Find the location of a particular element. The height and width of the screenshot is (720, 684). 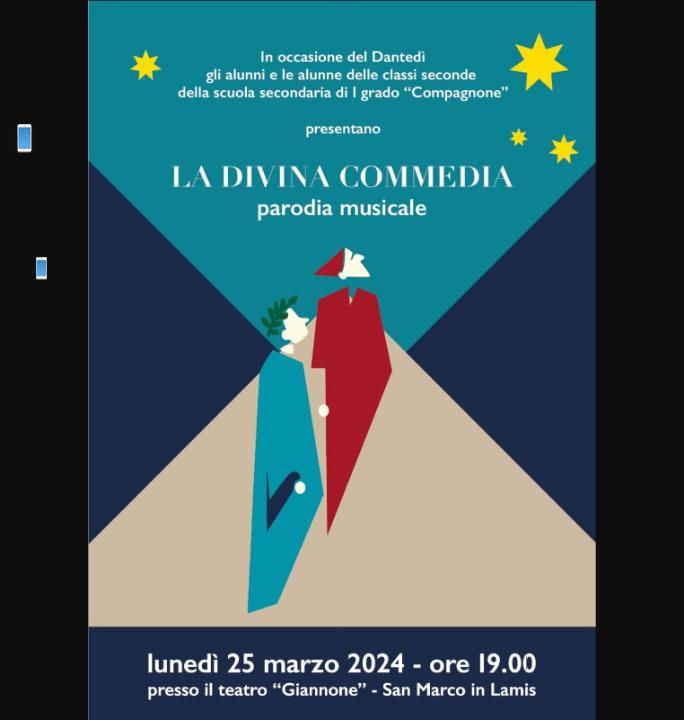

iPhone SE device connected to your system is located at coordinates (41, 268).